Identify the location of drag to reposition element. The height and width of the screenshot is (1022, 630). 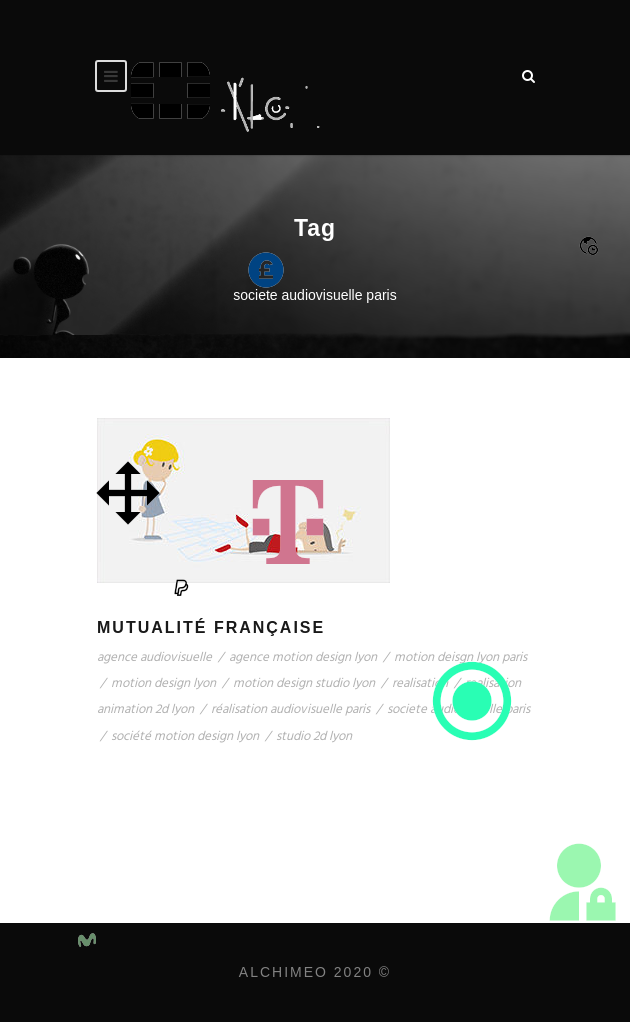
(128, 493).